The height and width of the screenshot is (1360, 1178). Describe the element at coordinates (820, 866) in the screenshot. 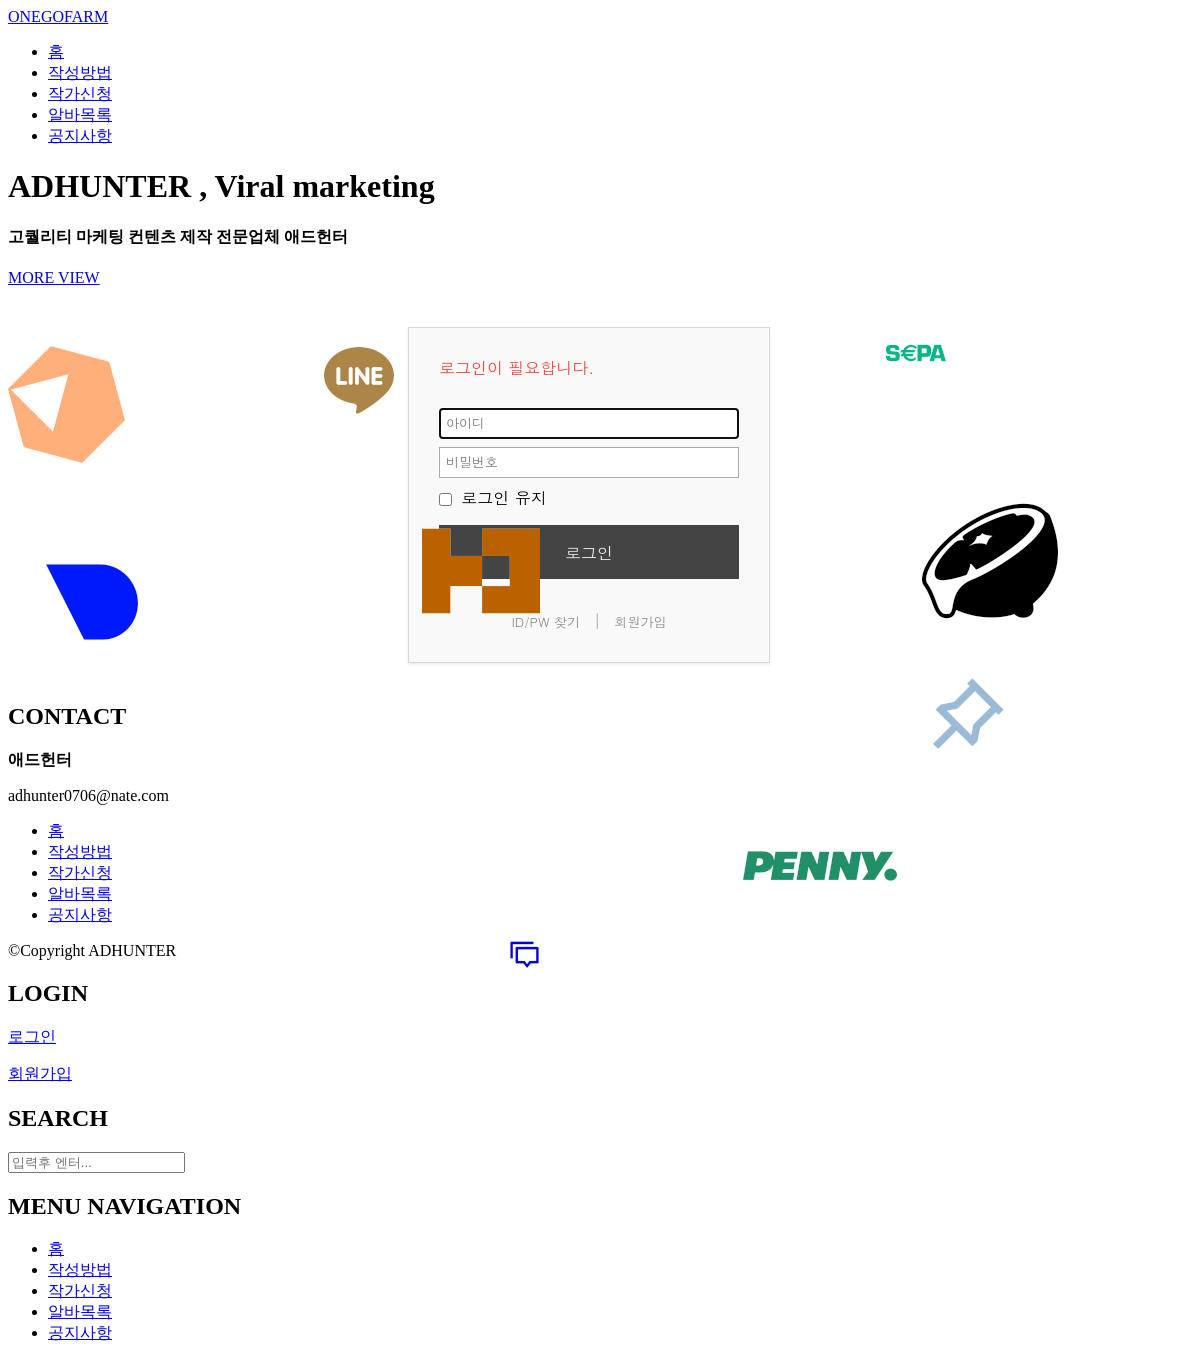

I see `open the Penny app or website` at that location.